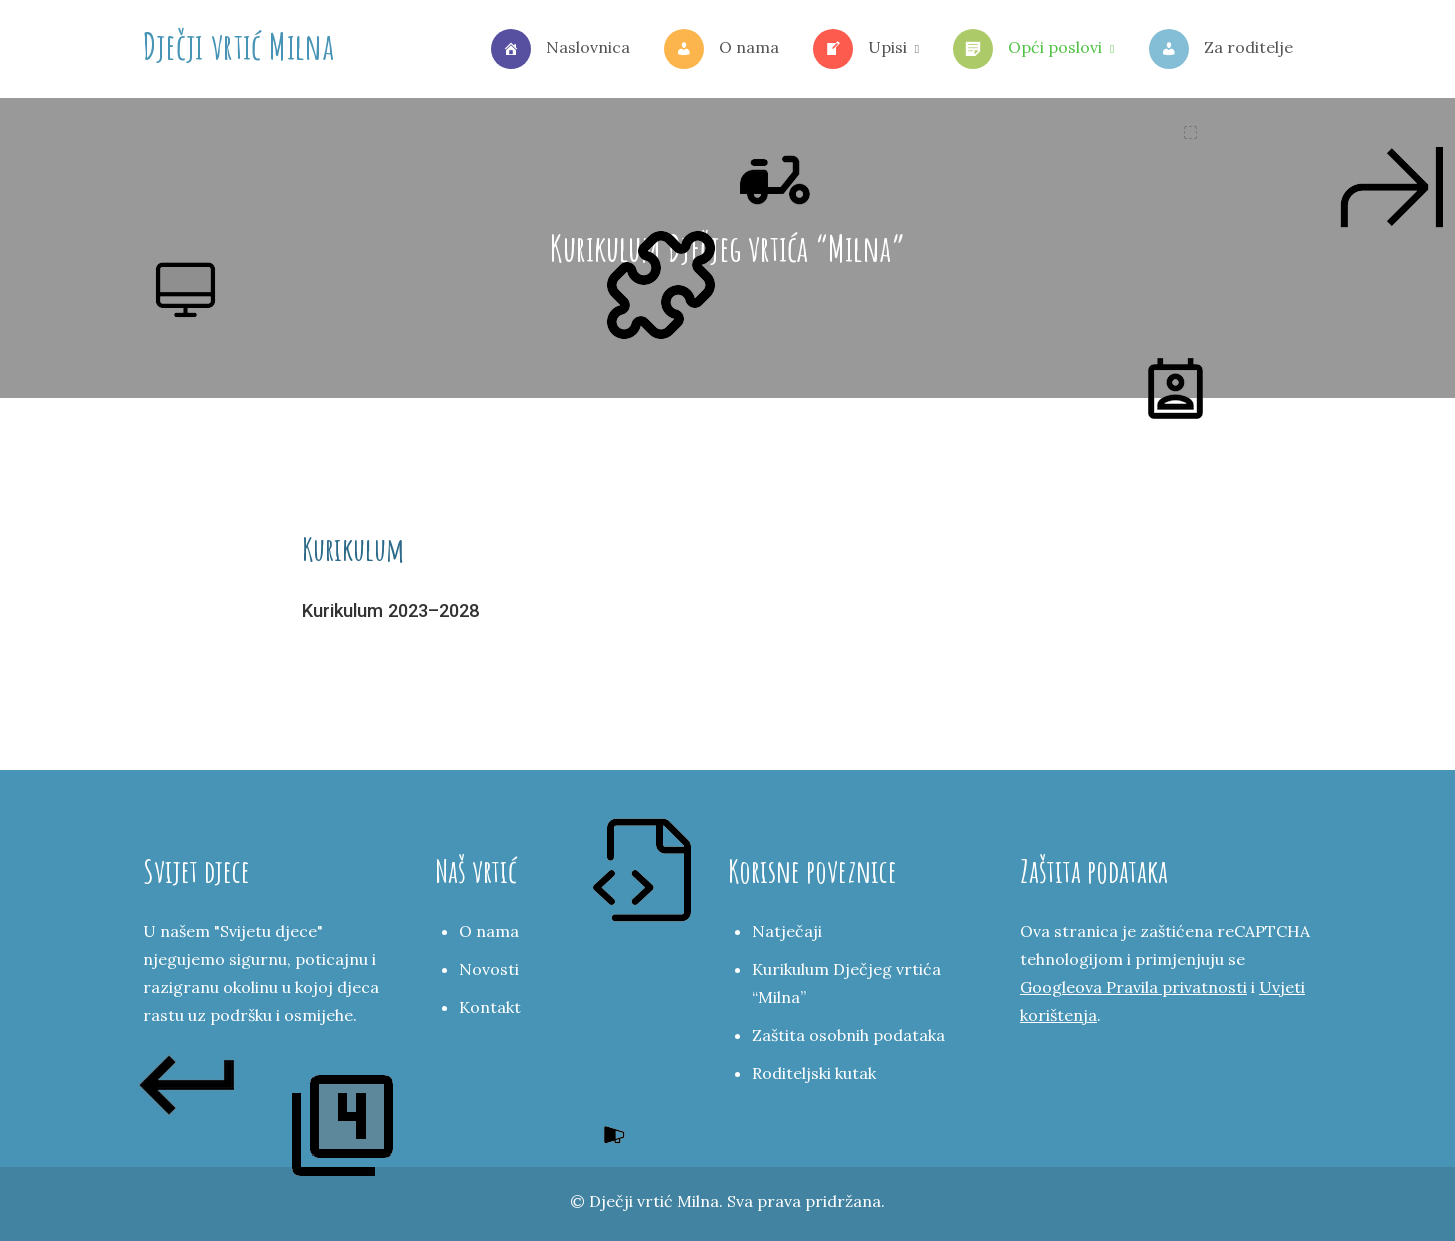 The height and width of the screenshot is (1241, 1455). What do you see at coordinates (1190, 132) in the screenshot?
I see `select an area or region` at bounding box center [1190, 132].